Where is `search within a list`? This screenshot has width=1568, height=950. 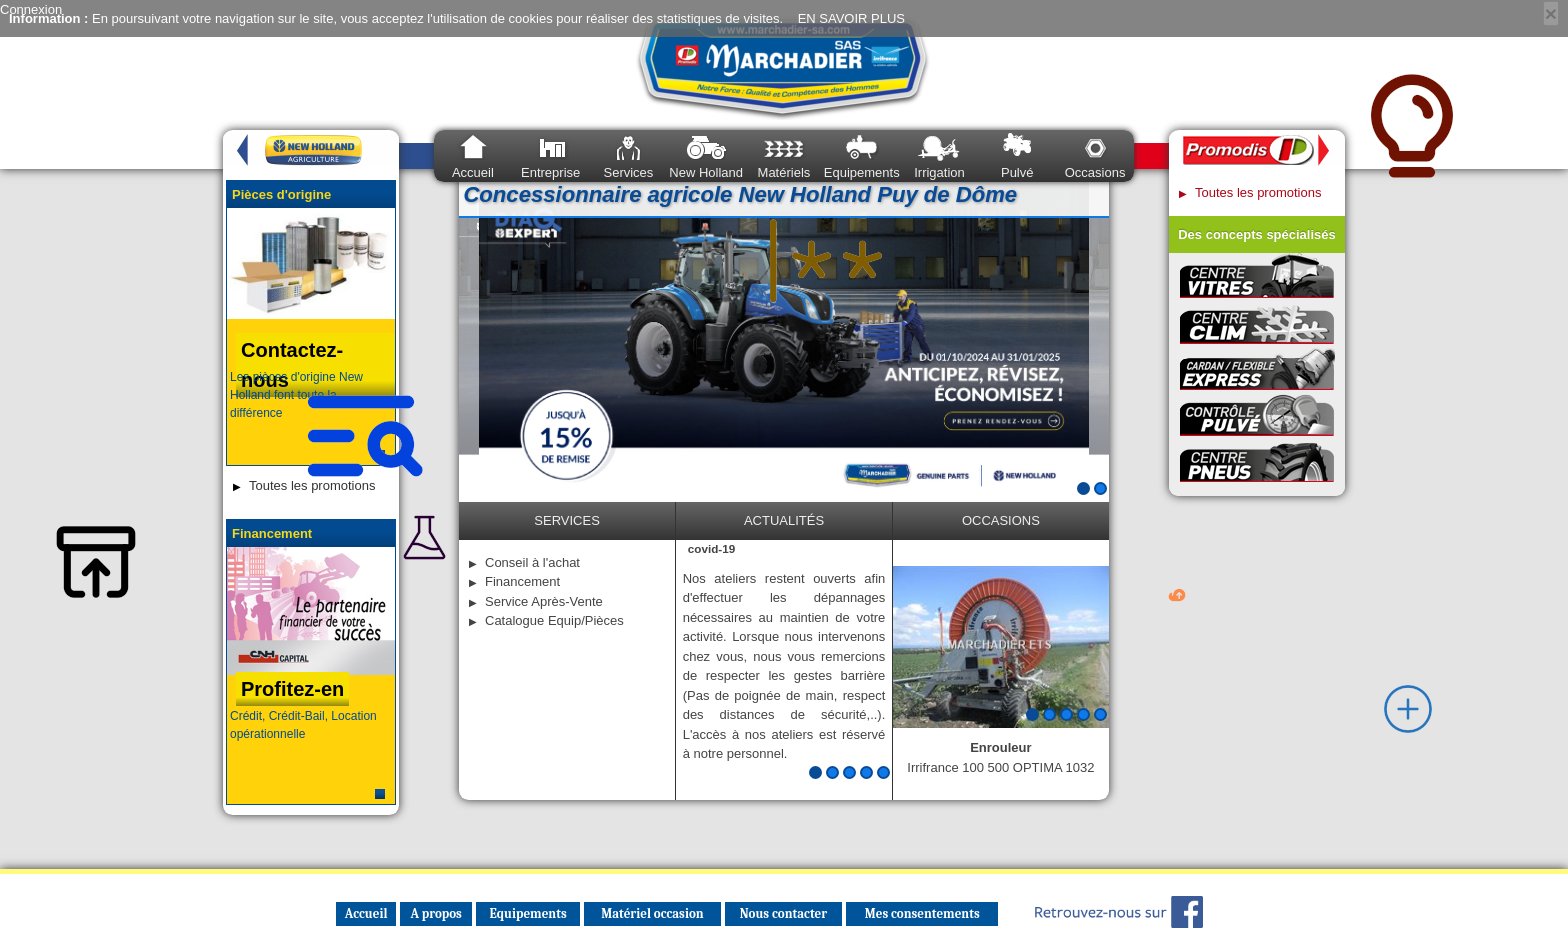
search within a list is located at coordinates (361, 436).